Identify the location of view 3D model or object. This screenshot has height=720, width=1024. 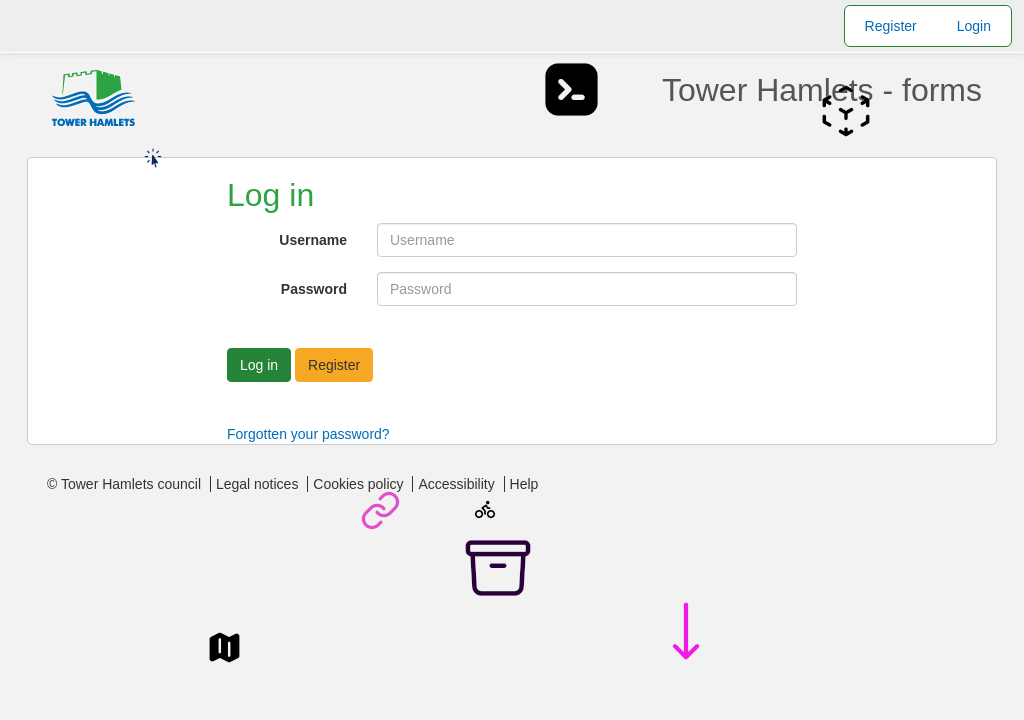
(846, 111).